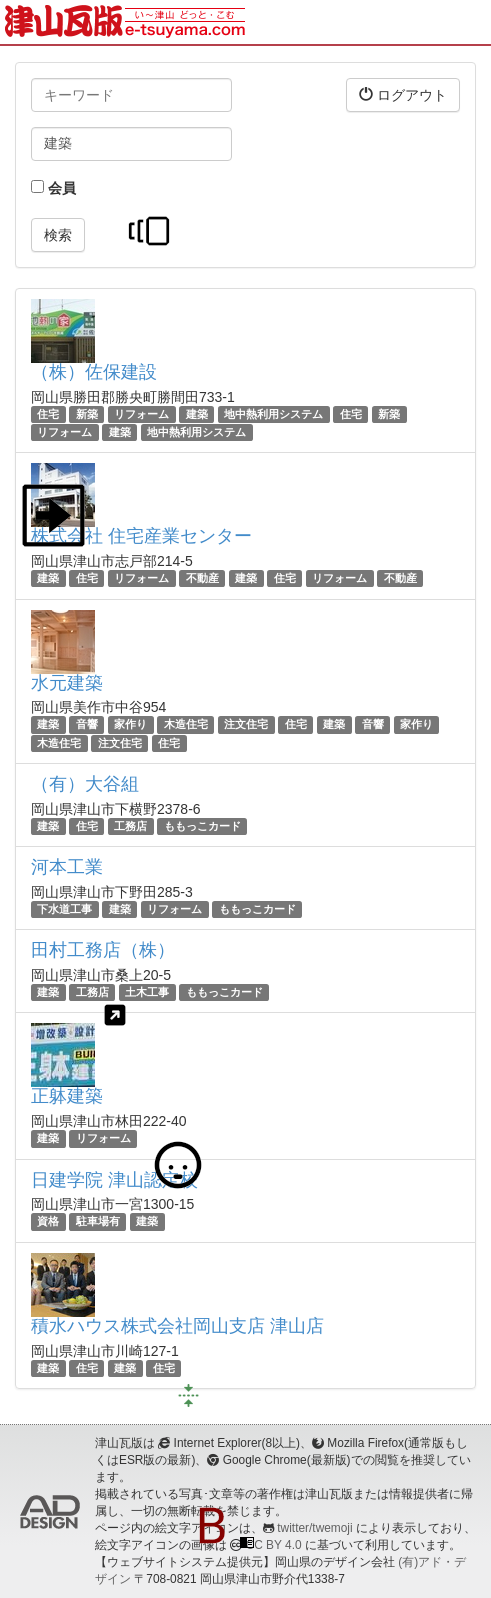 This screenshot has width=491, height=1598. What do you see at coordinates (210, 1525) in the screenshot?
I see `apply bold formatting to selected text` at bounding box center [210, 1525].